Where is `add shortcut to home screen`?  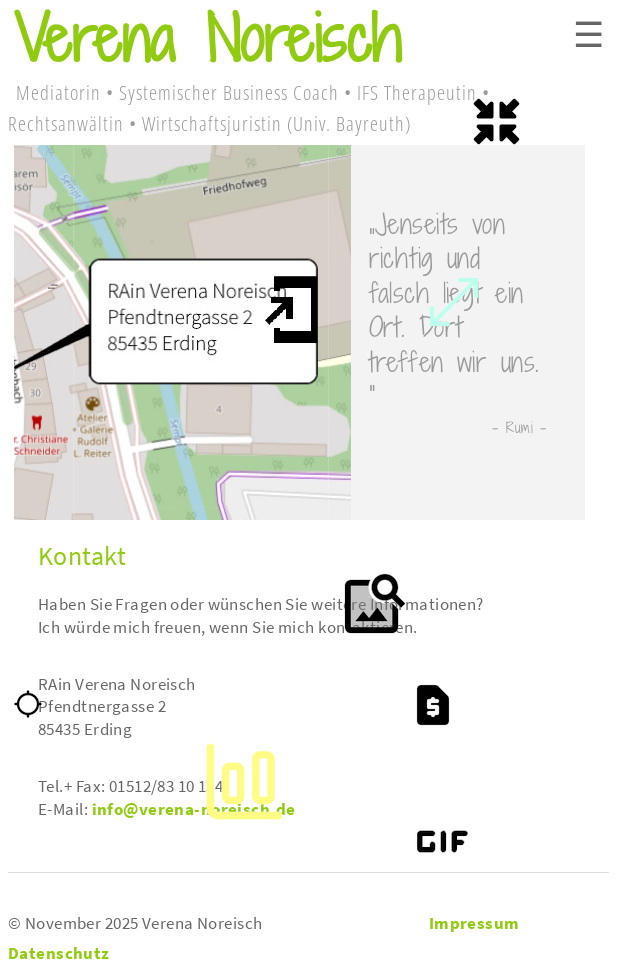
add shortcut to home screen is located at coordinates (292, 309).